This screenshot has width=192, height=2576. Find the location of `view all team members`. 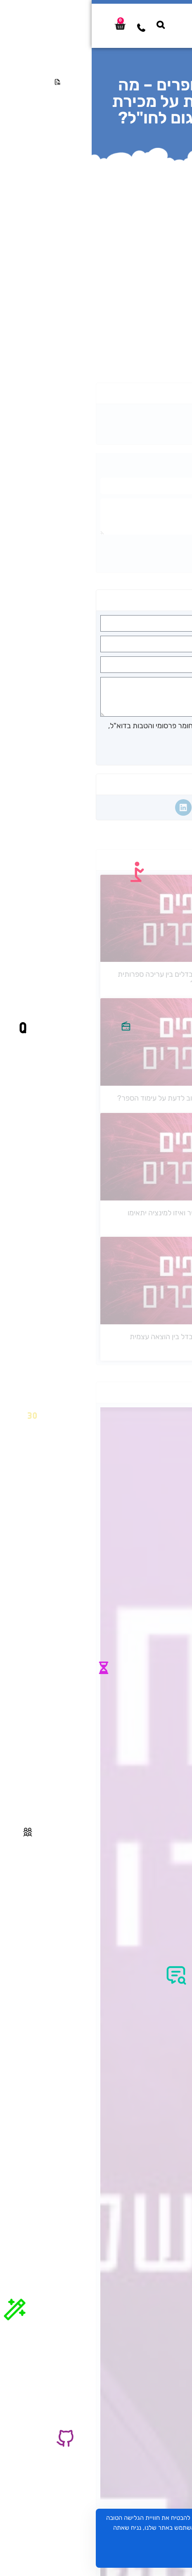

view all team members is located at coordinates (28, 1832).